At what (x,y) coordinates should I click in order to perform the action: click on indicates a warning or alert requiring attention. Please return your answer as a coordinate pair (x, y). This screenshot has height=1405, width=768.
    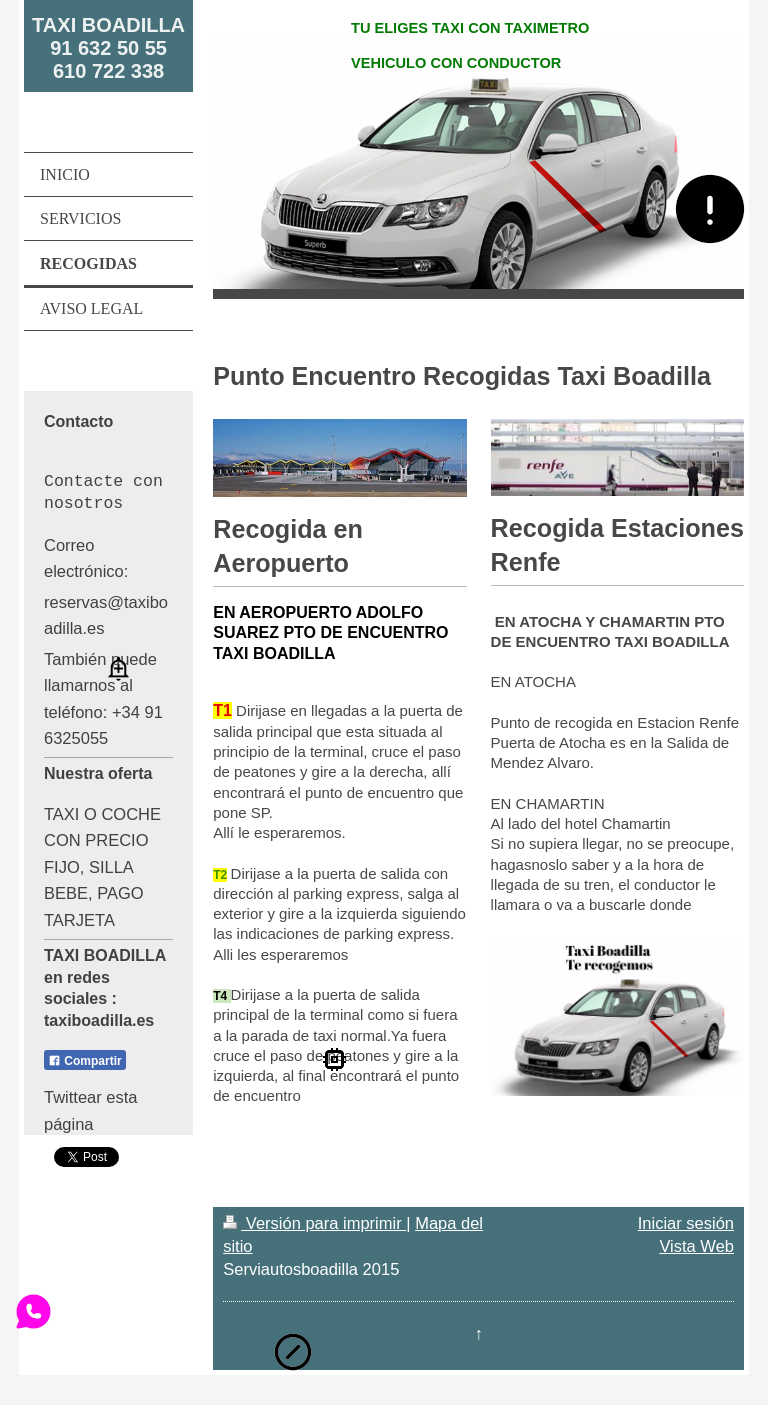
    Looking at the image, I should click on (710, 209).